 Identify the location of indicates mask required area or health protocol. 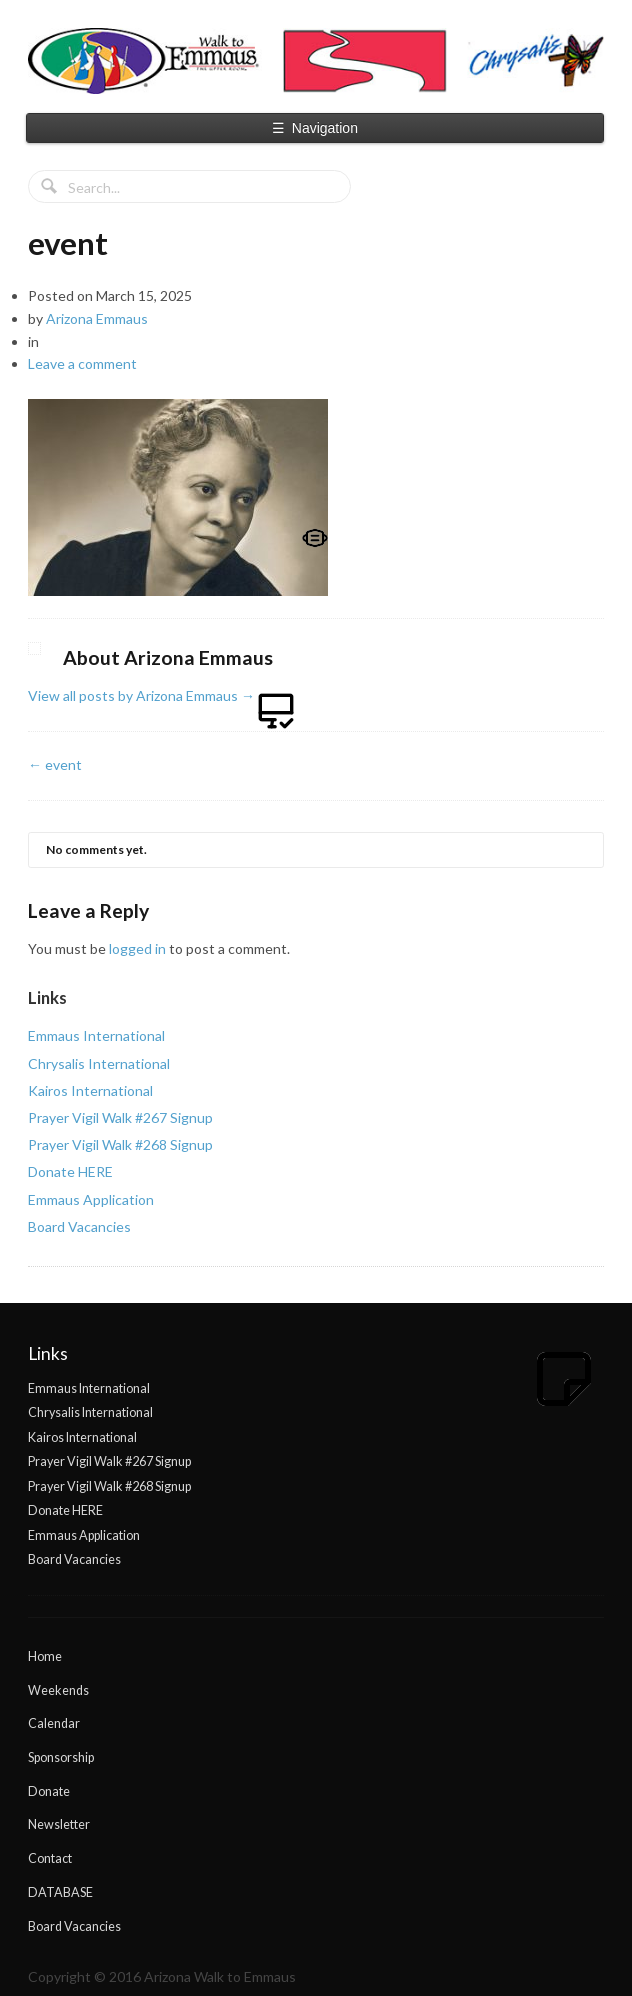
(315, 538).